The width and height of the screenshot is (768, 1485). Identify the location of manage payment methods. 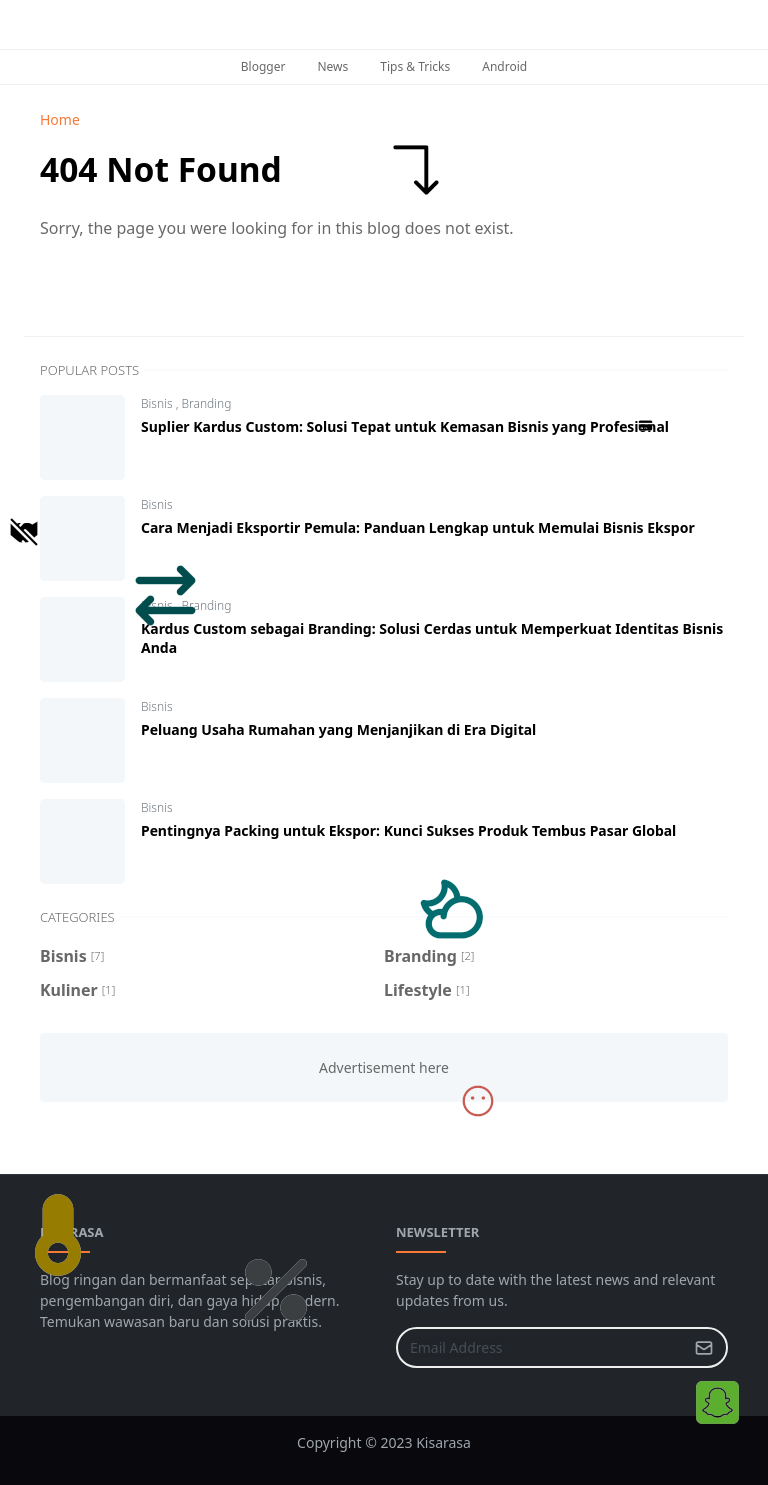
(645, 425).